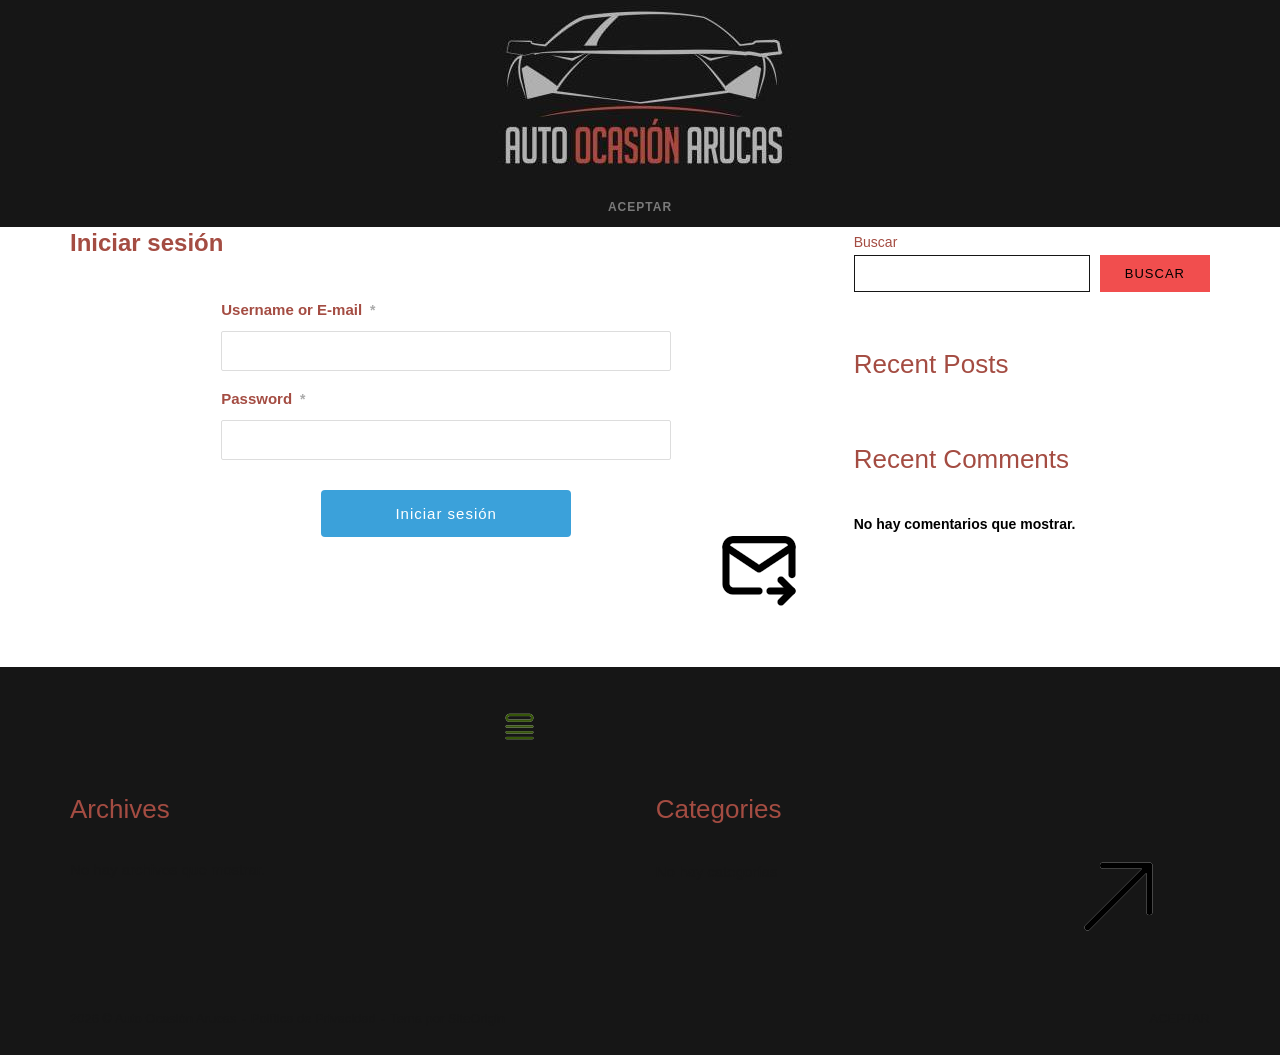 This screenshot has height=1055, width=1280. What do you see at coordinates (519, 726) in the screenshot?
I see `view a playlist or media queue` at bounding box center [519, 726].